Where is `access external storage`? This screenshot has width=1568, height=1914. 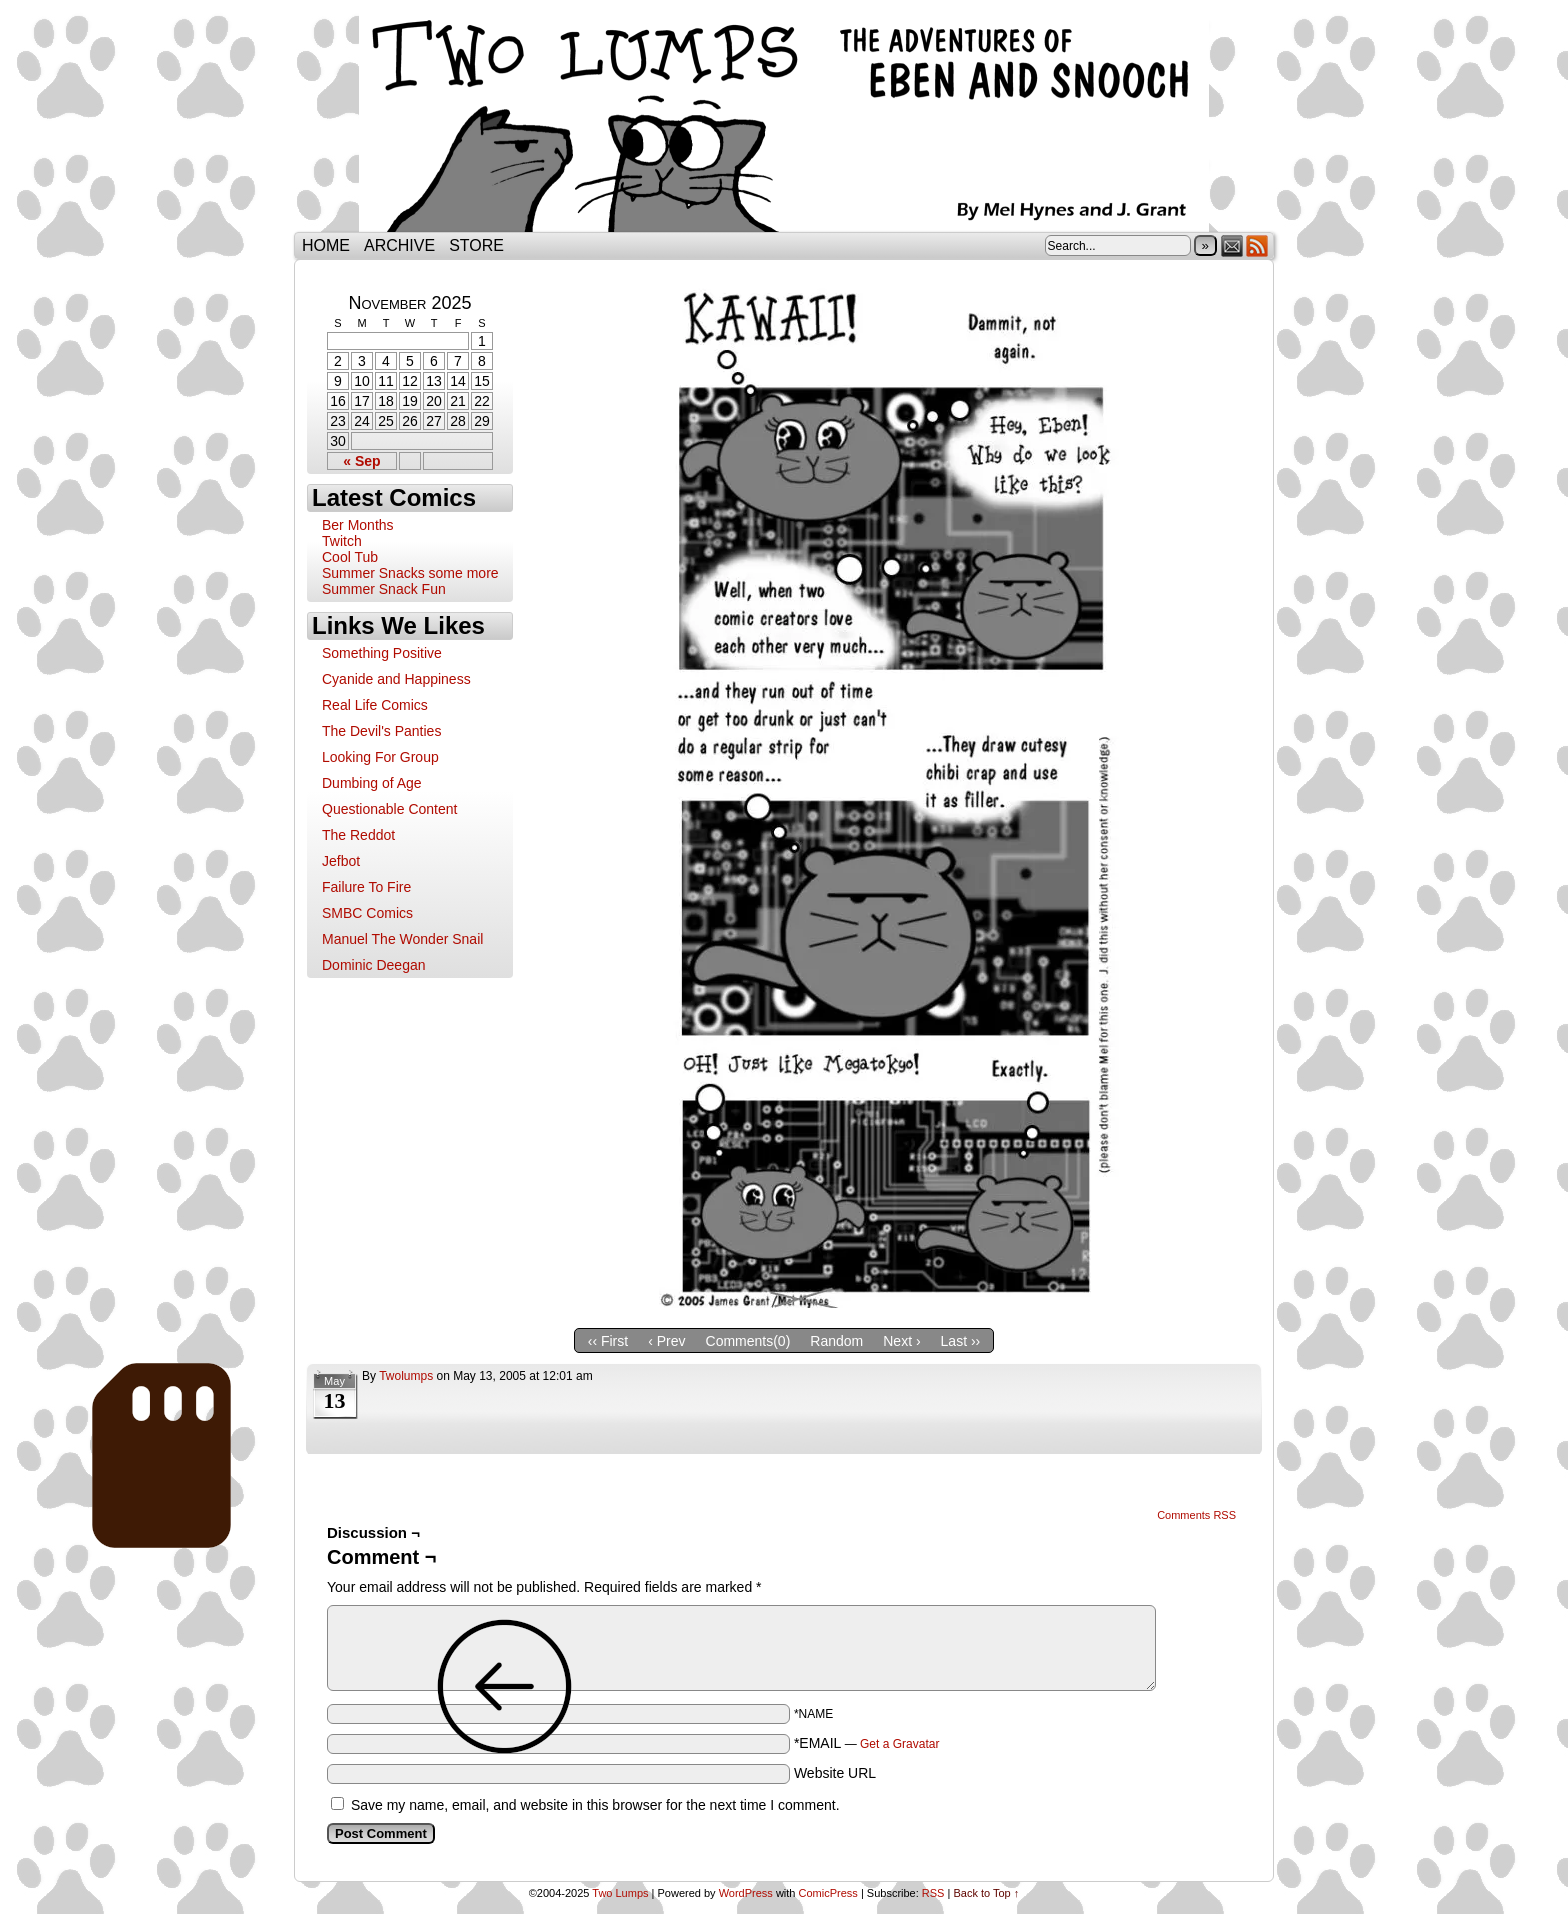 access external storage is located at coordinates (161, 1455).